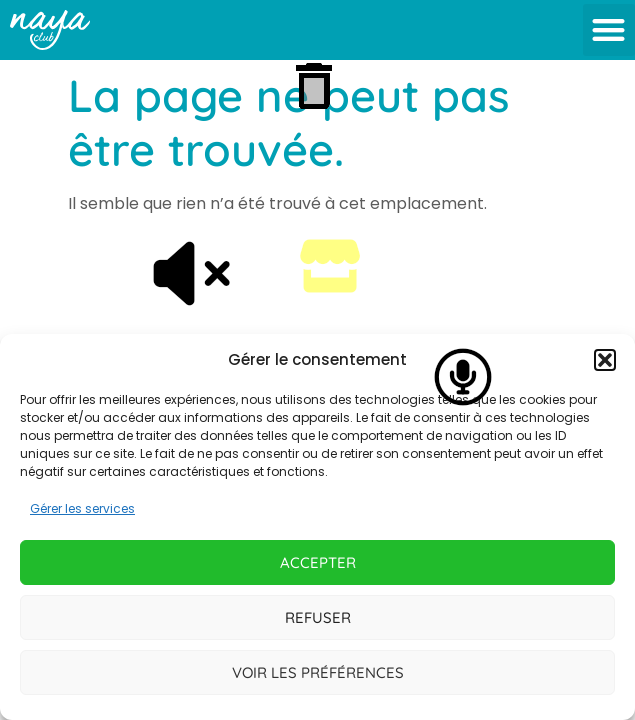 The image size is (635, 720). Describe the element at coordinates (194, 273) in the screenshot. I see `mute audio or sound` at that location.